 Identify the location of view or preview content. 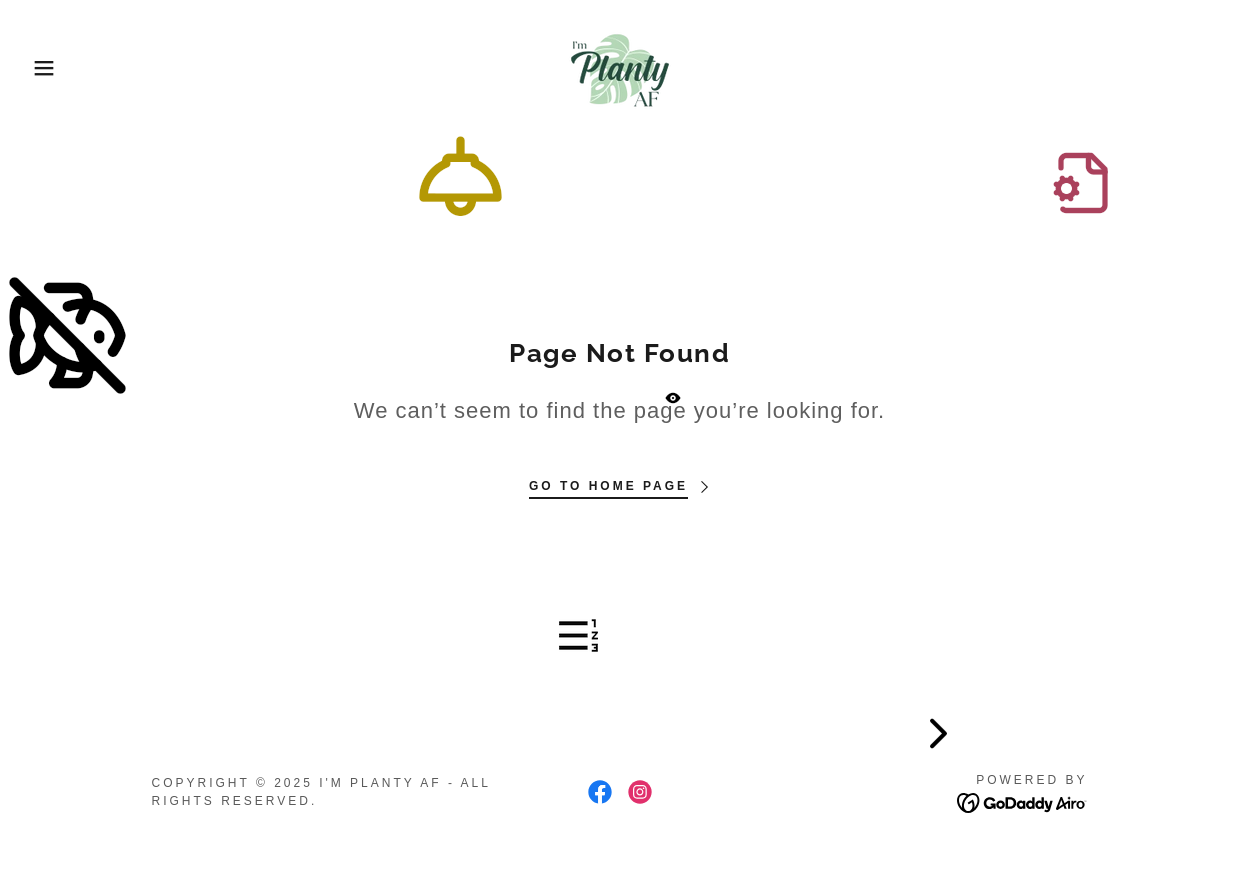
(673, 398).